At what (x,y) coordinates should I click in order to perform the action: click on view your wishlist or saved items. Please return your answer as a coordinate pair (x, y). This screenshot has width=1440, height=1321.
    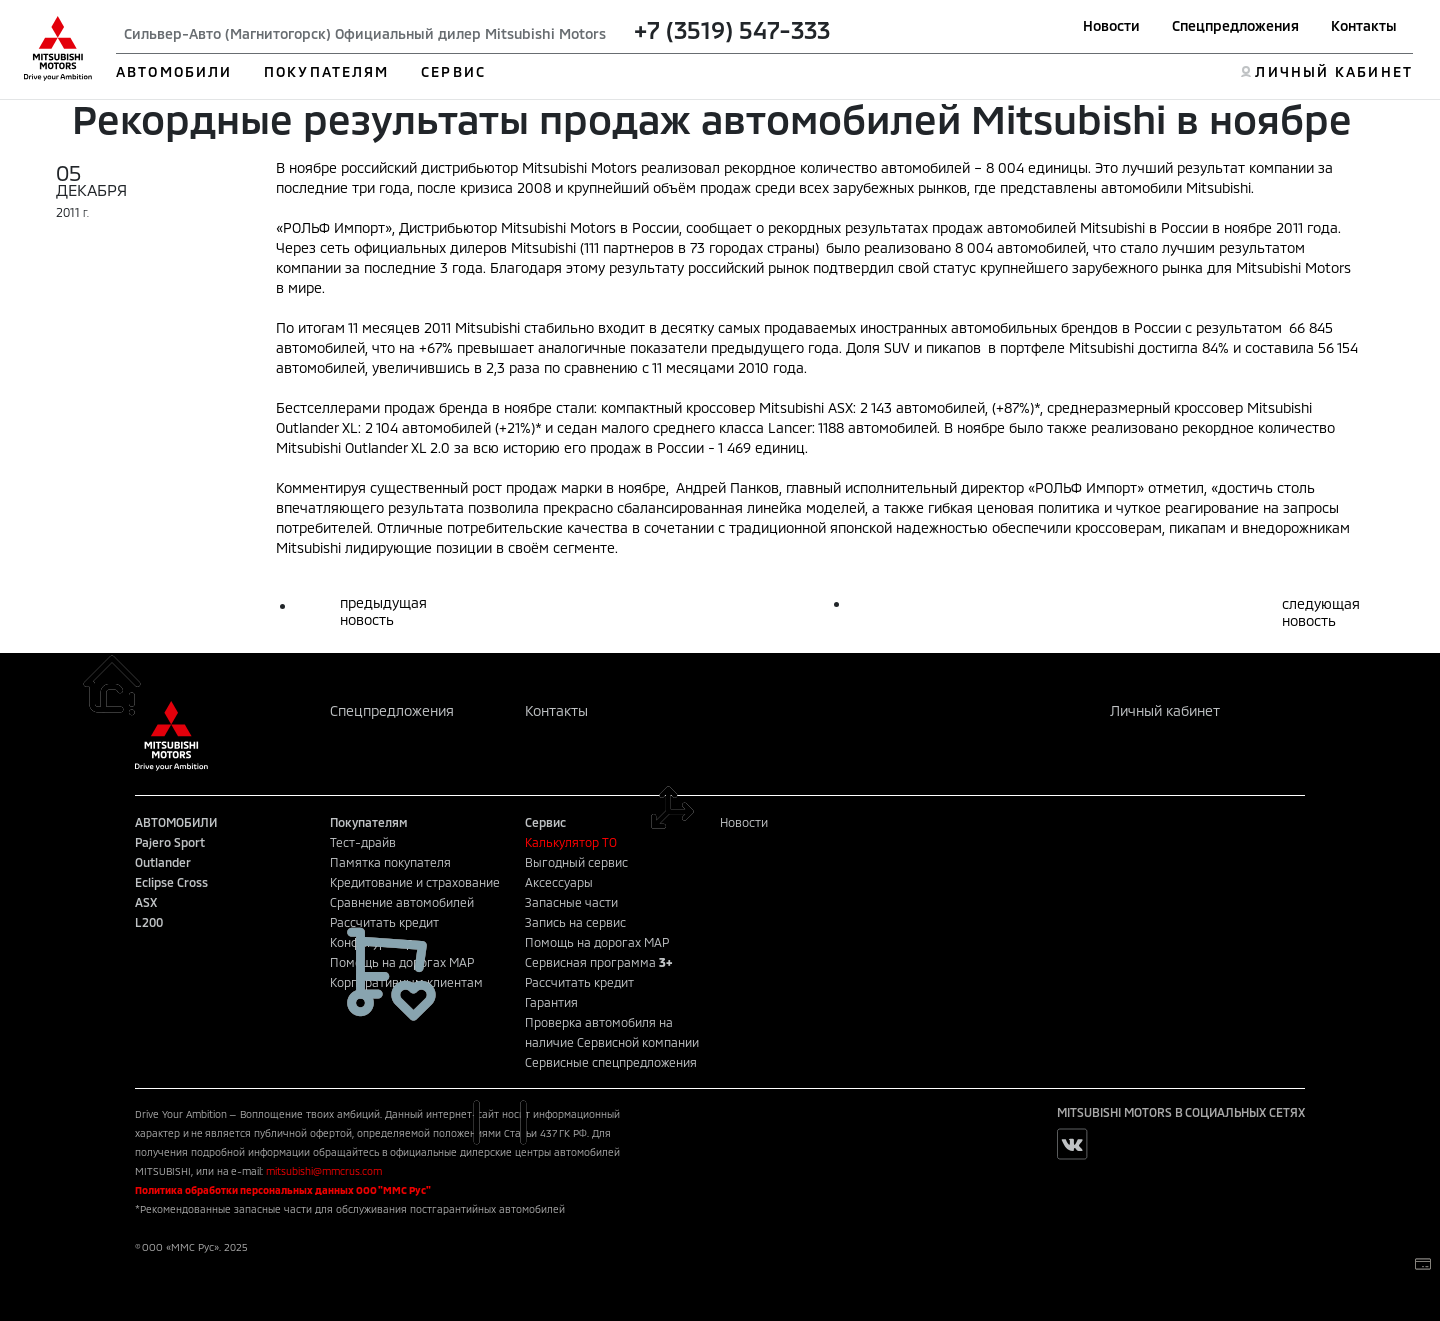
    Looking at the image, I should click on (387, 972).